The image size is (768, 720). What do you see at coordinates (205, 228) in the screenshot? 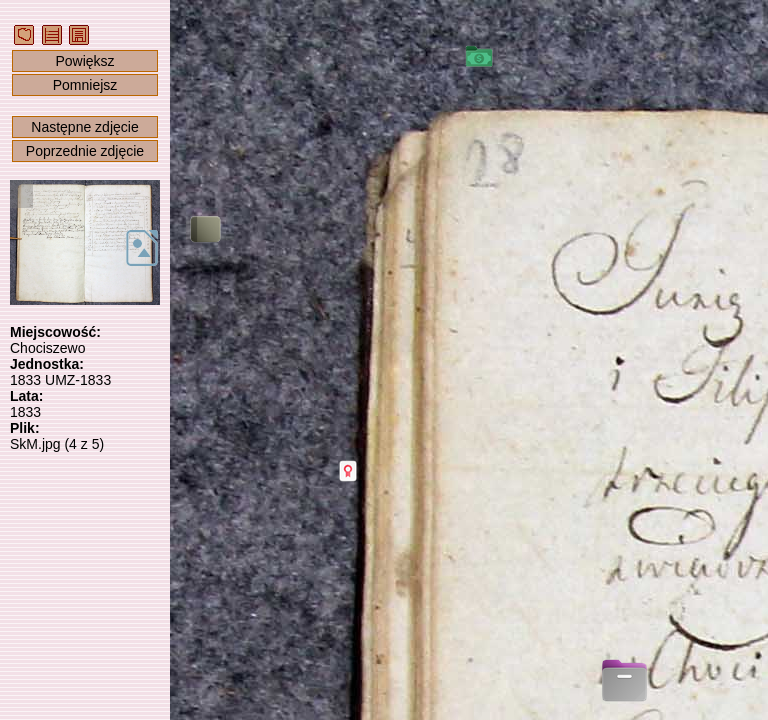
I see `access the desktop folder` at bounding box center [205, 228].